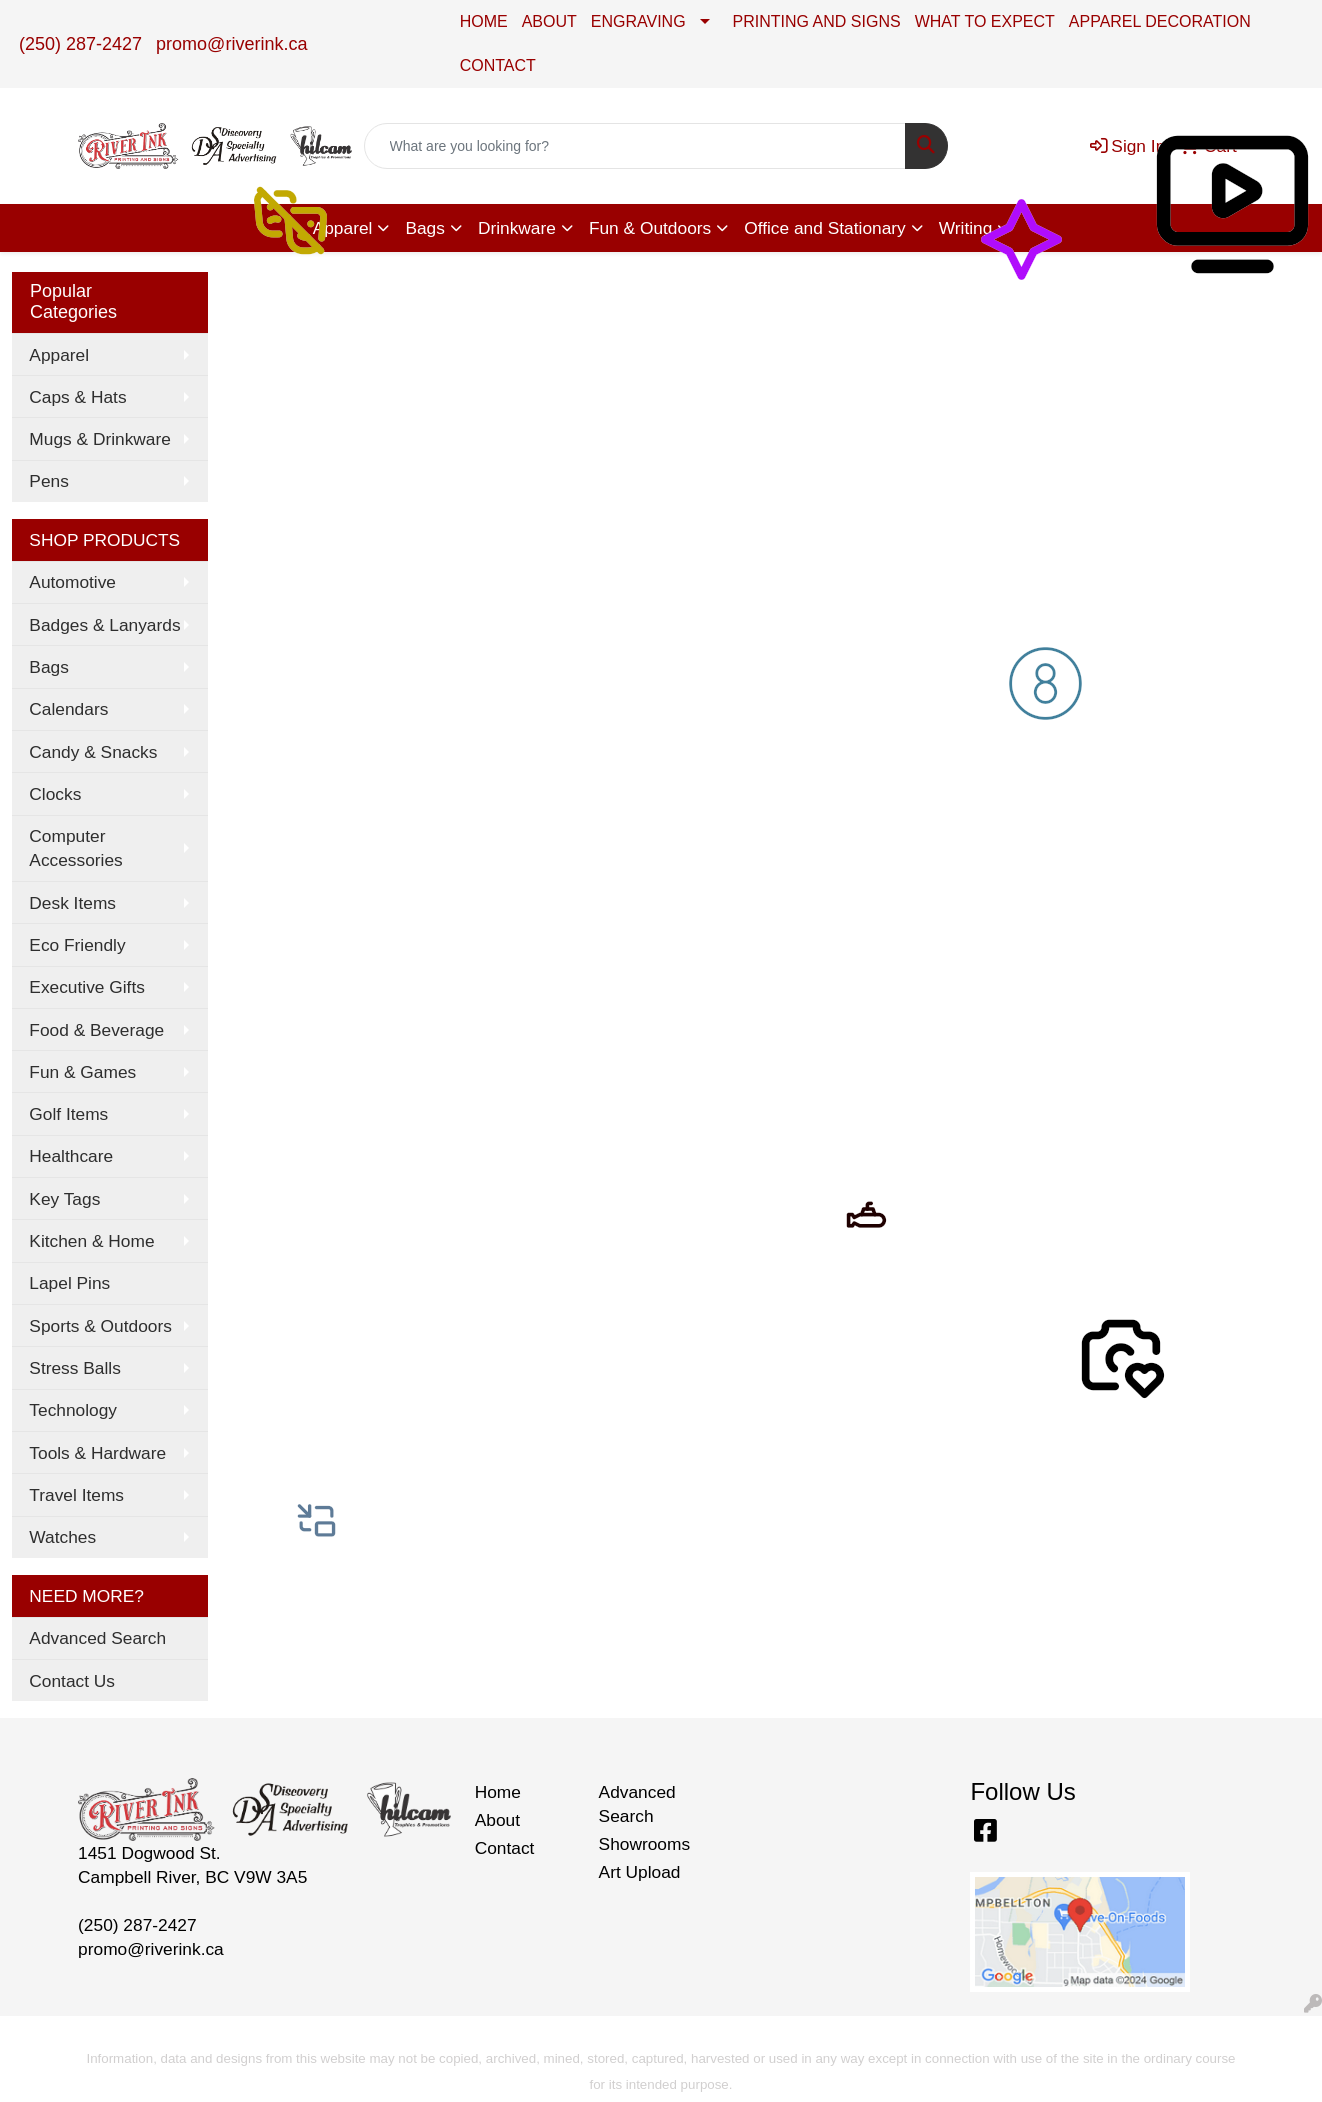 Image resolution: width=1322 pixels, height=2102 pixels. I want to click on disable theater or entertainment mode, so click(290, 220).